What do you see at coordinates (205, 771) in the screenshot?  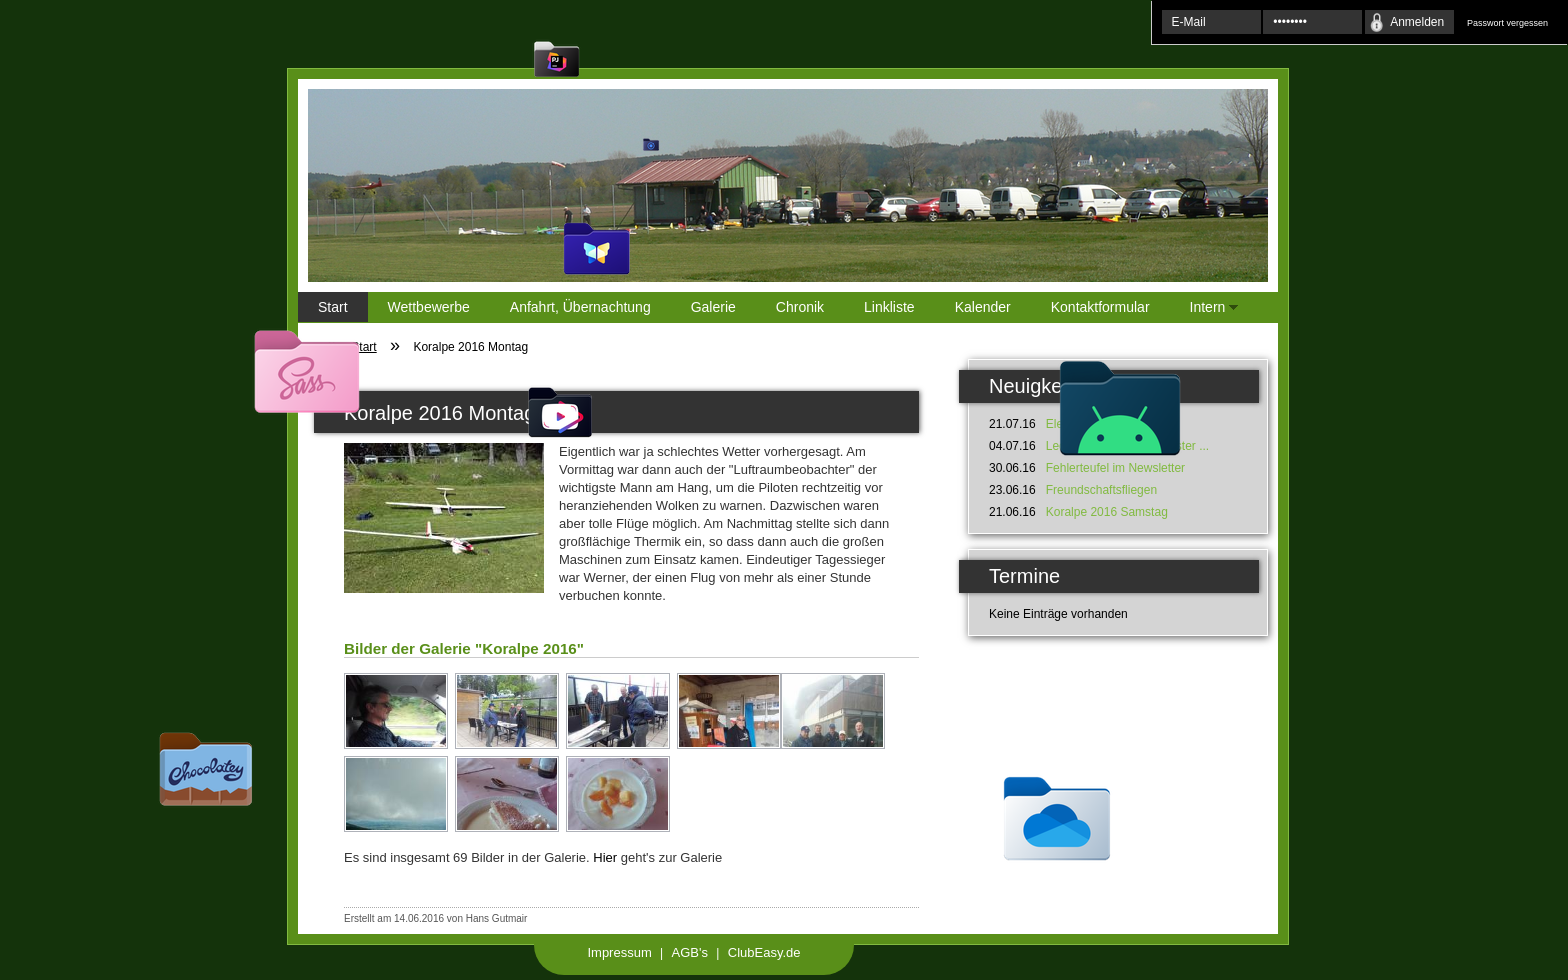 I see `folder containing chocolatey package manager files` at bounding box center [205, 771].